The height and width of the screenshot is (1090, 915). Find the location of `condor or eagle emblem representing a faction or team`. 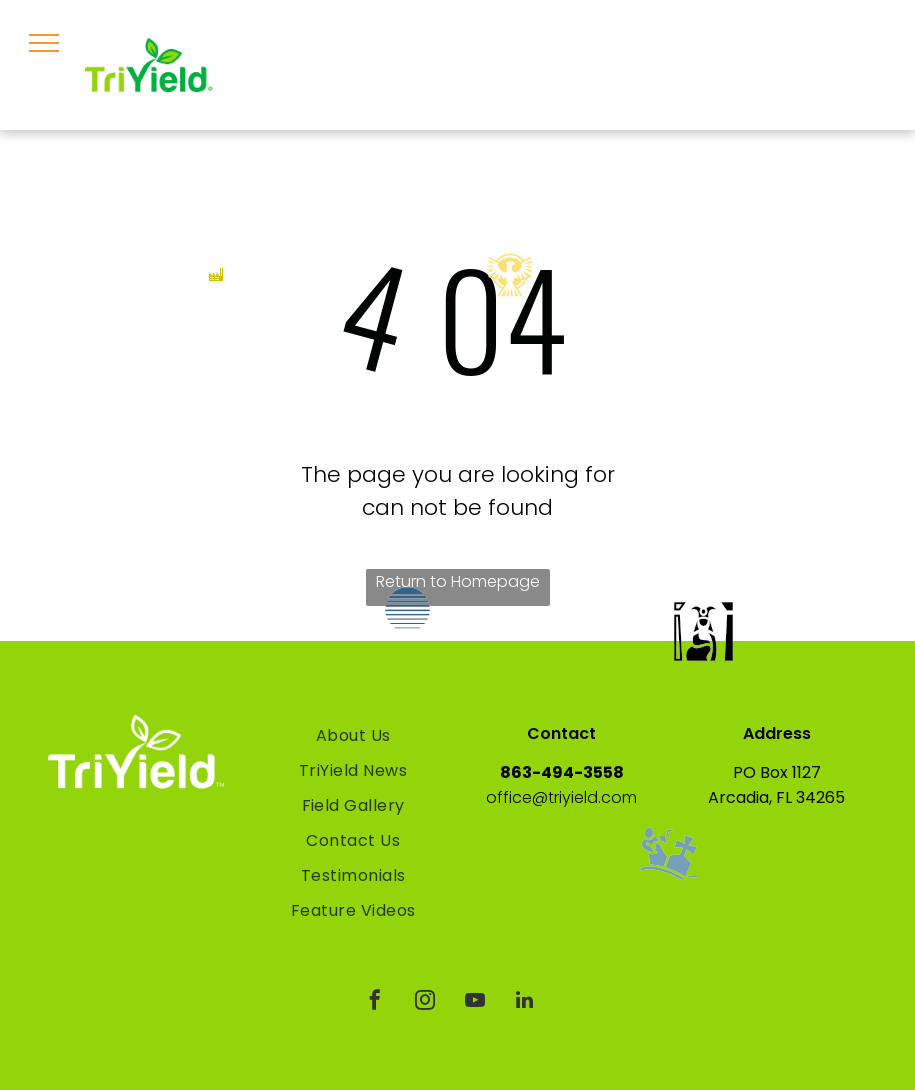

condor or eagle emblem representing a faction or team is located at coordinates (510, 275).